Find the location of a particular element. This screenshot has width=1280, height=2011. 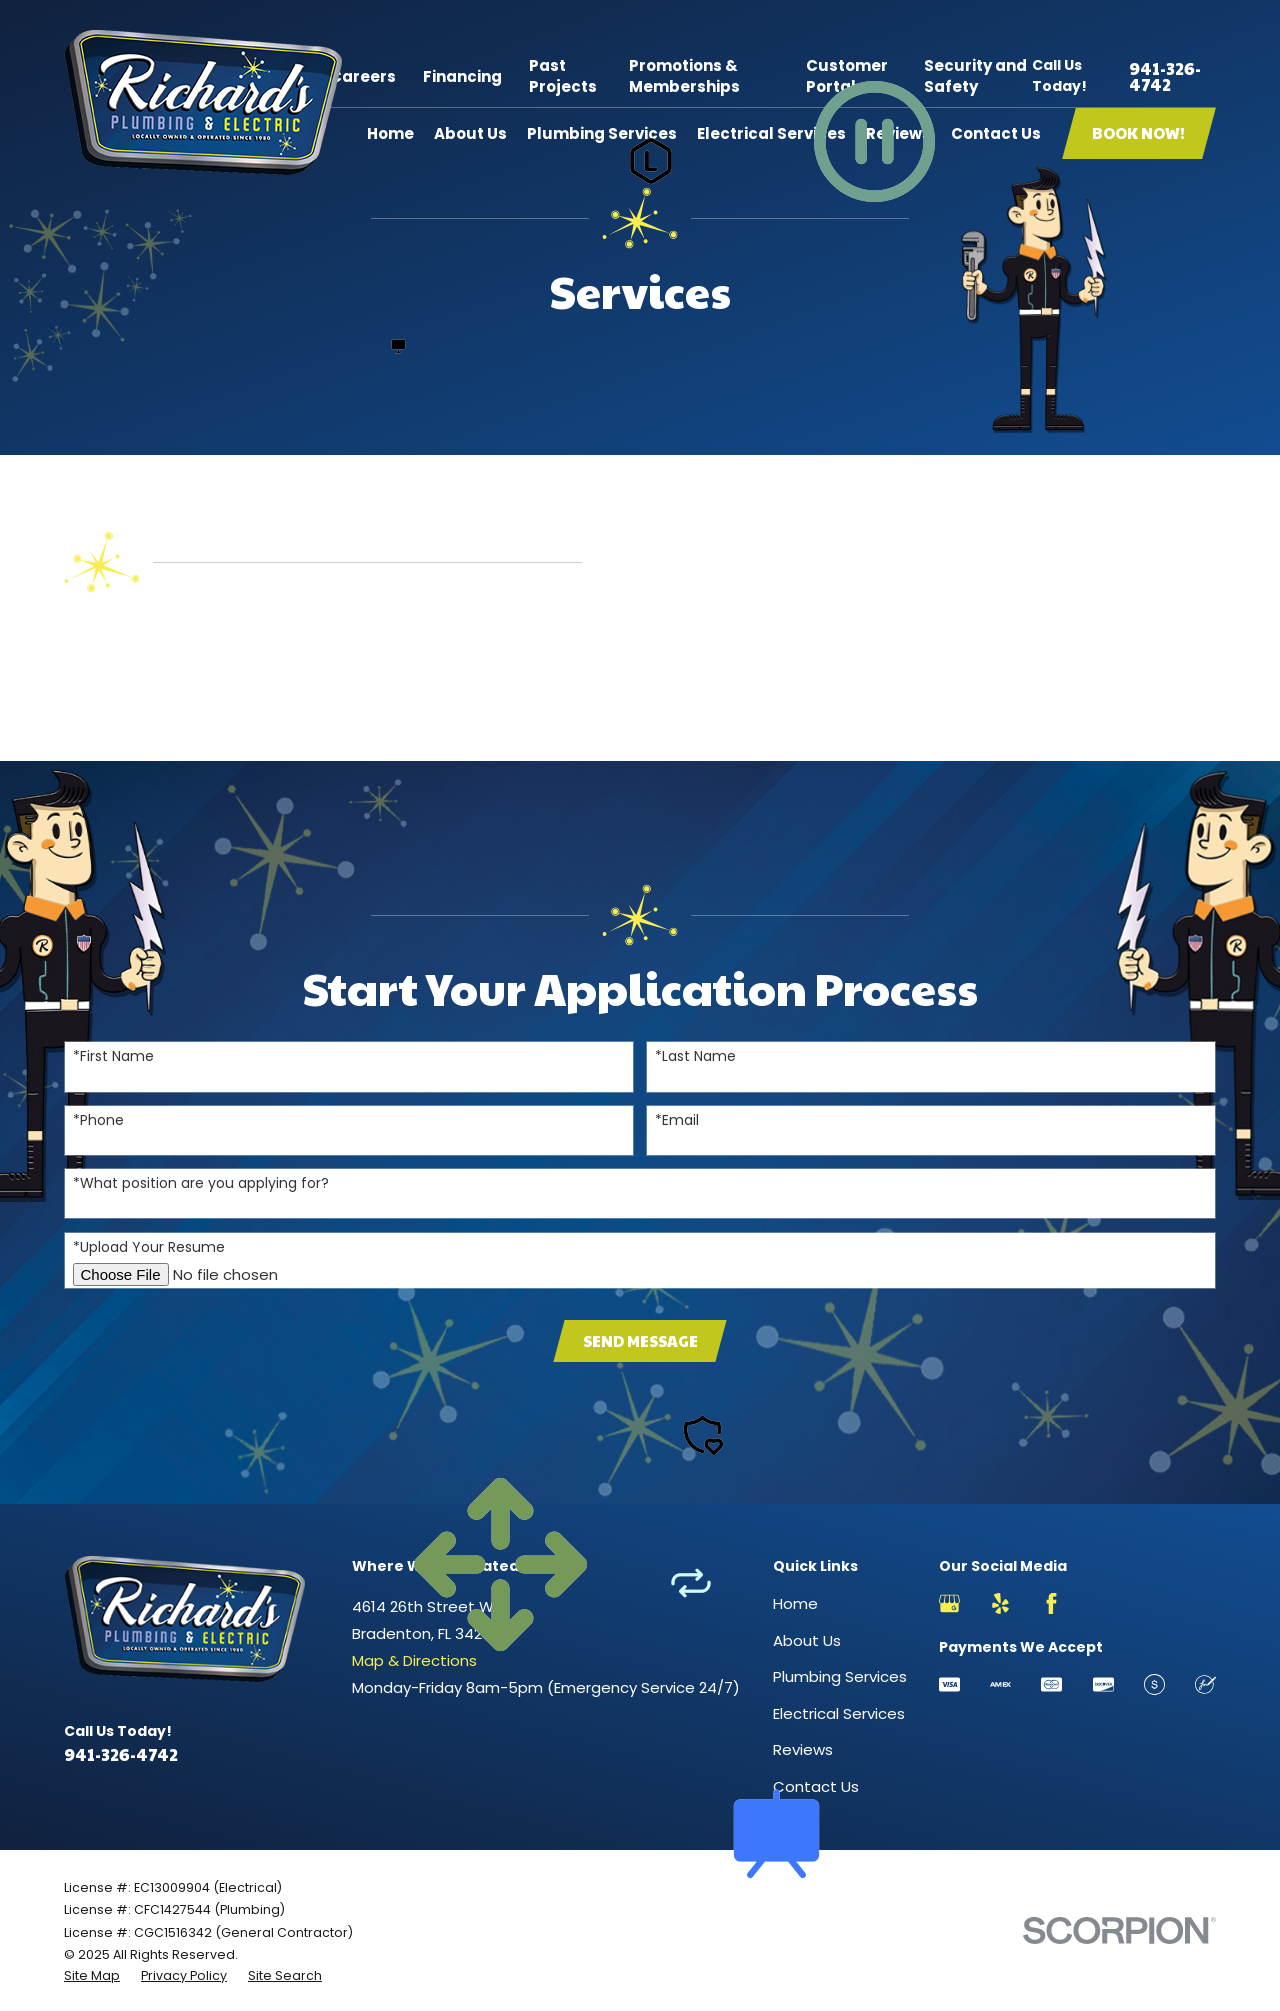

start or view a presentation is located at coordinates (776, 1835).